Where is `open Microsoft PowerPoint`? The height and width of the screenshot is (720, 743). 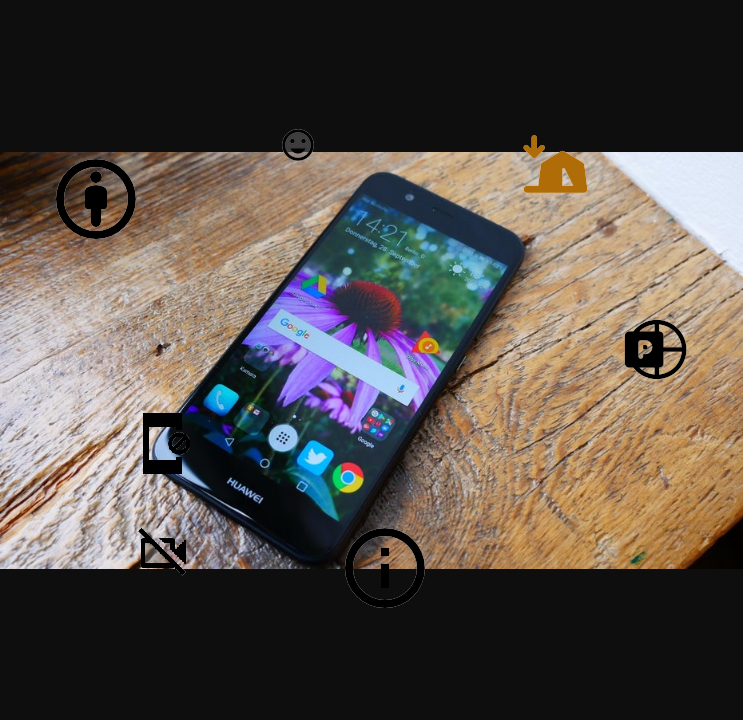
open Microsoft PowerPoint is located at coordinates (654, 349).